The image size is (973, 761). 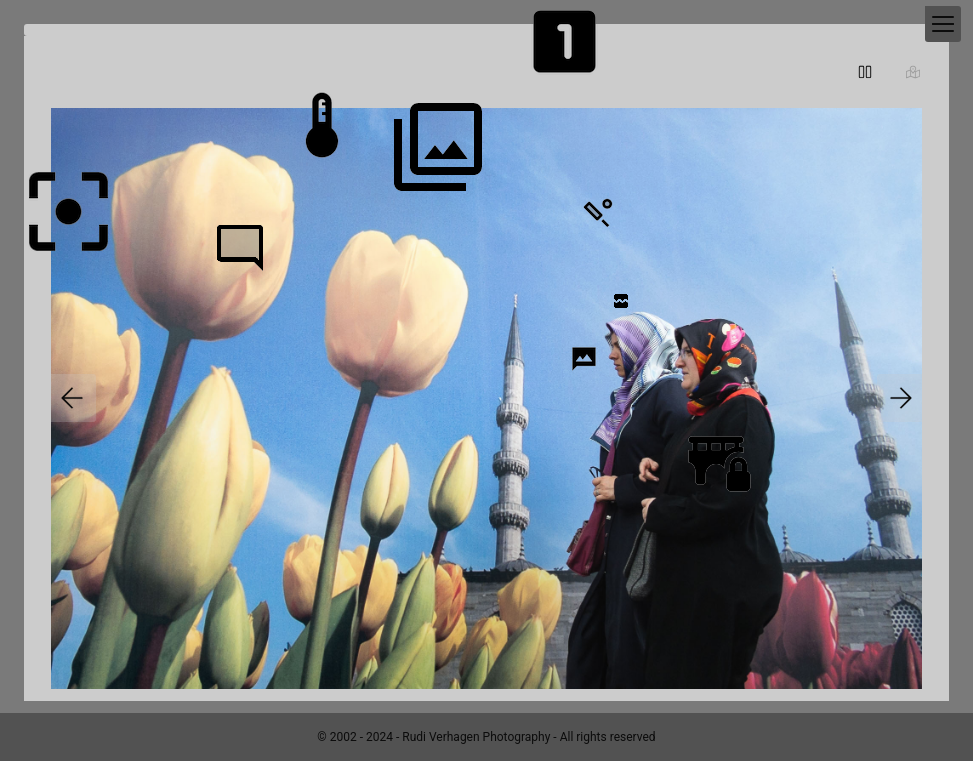 I want to click on access cricket sports content, so click(x=598, y=213).